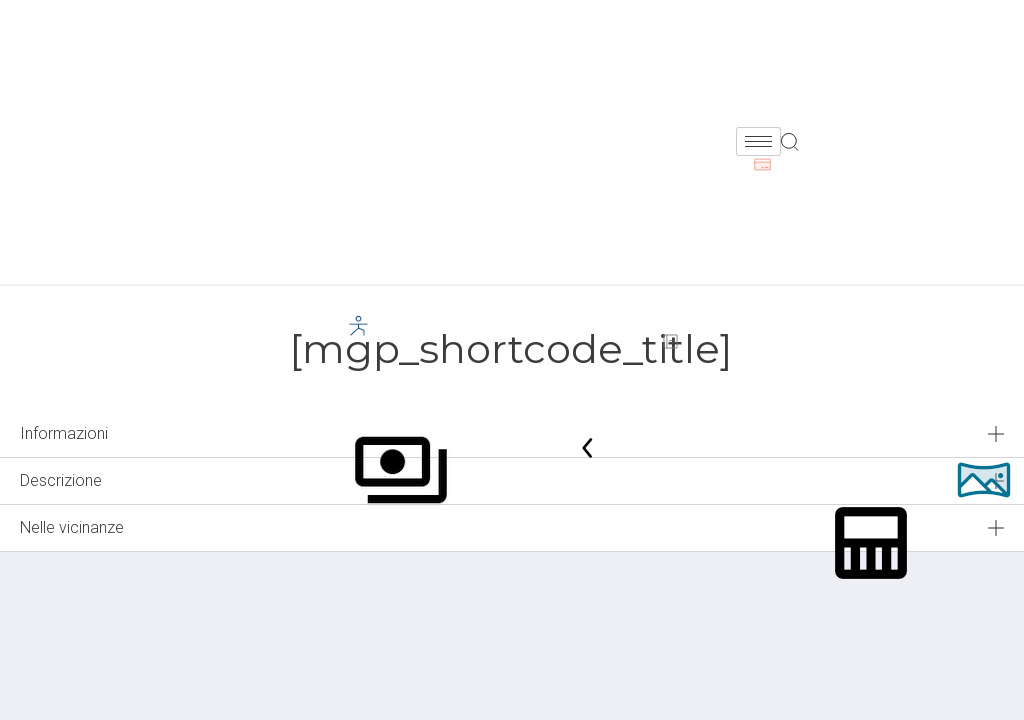 This screenshot has width=1024, height=720. I want to click on view panorama or wide-angle photos, so click(984, 480).